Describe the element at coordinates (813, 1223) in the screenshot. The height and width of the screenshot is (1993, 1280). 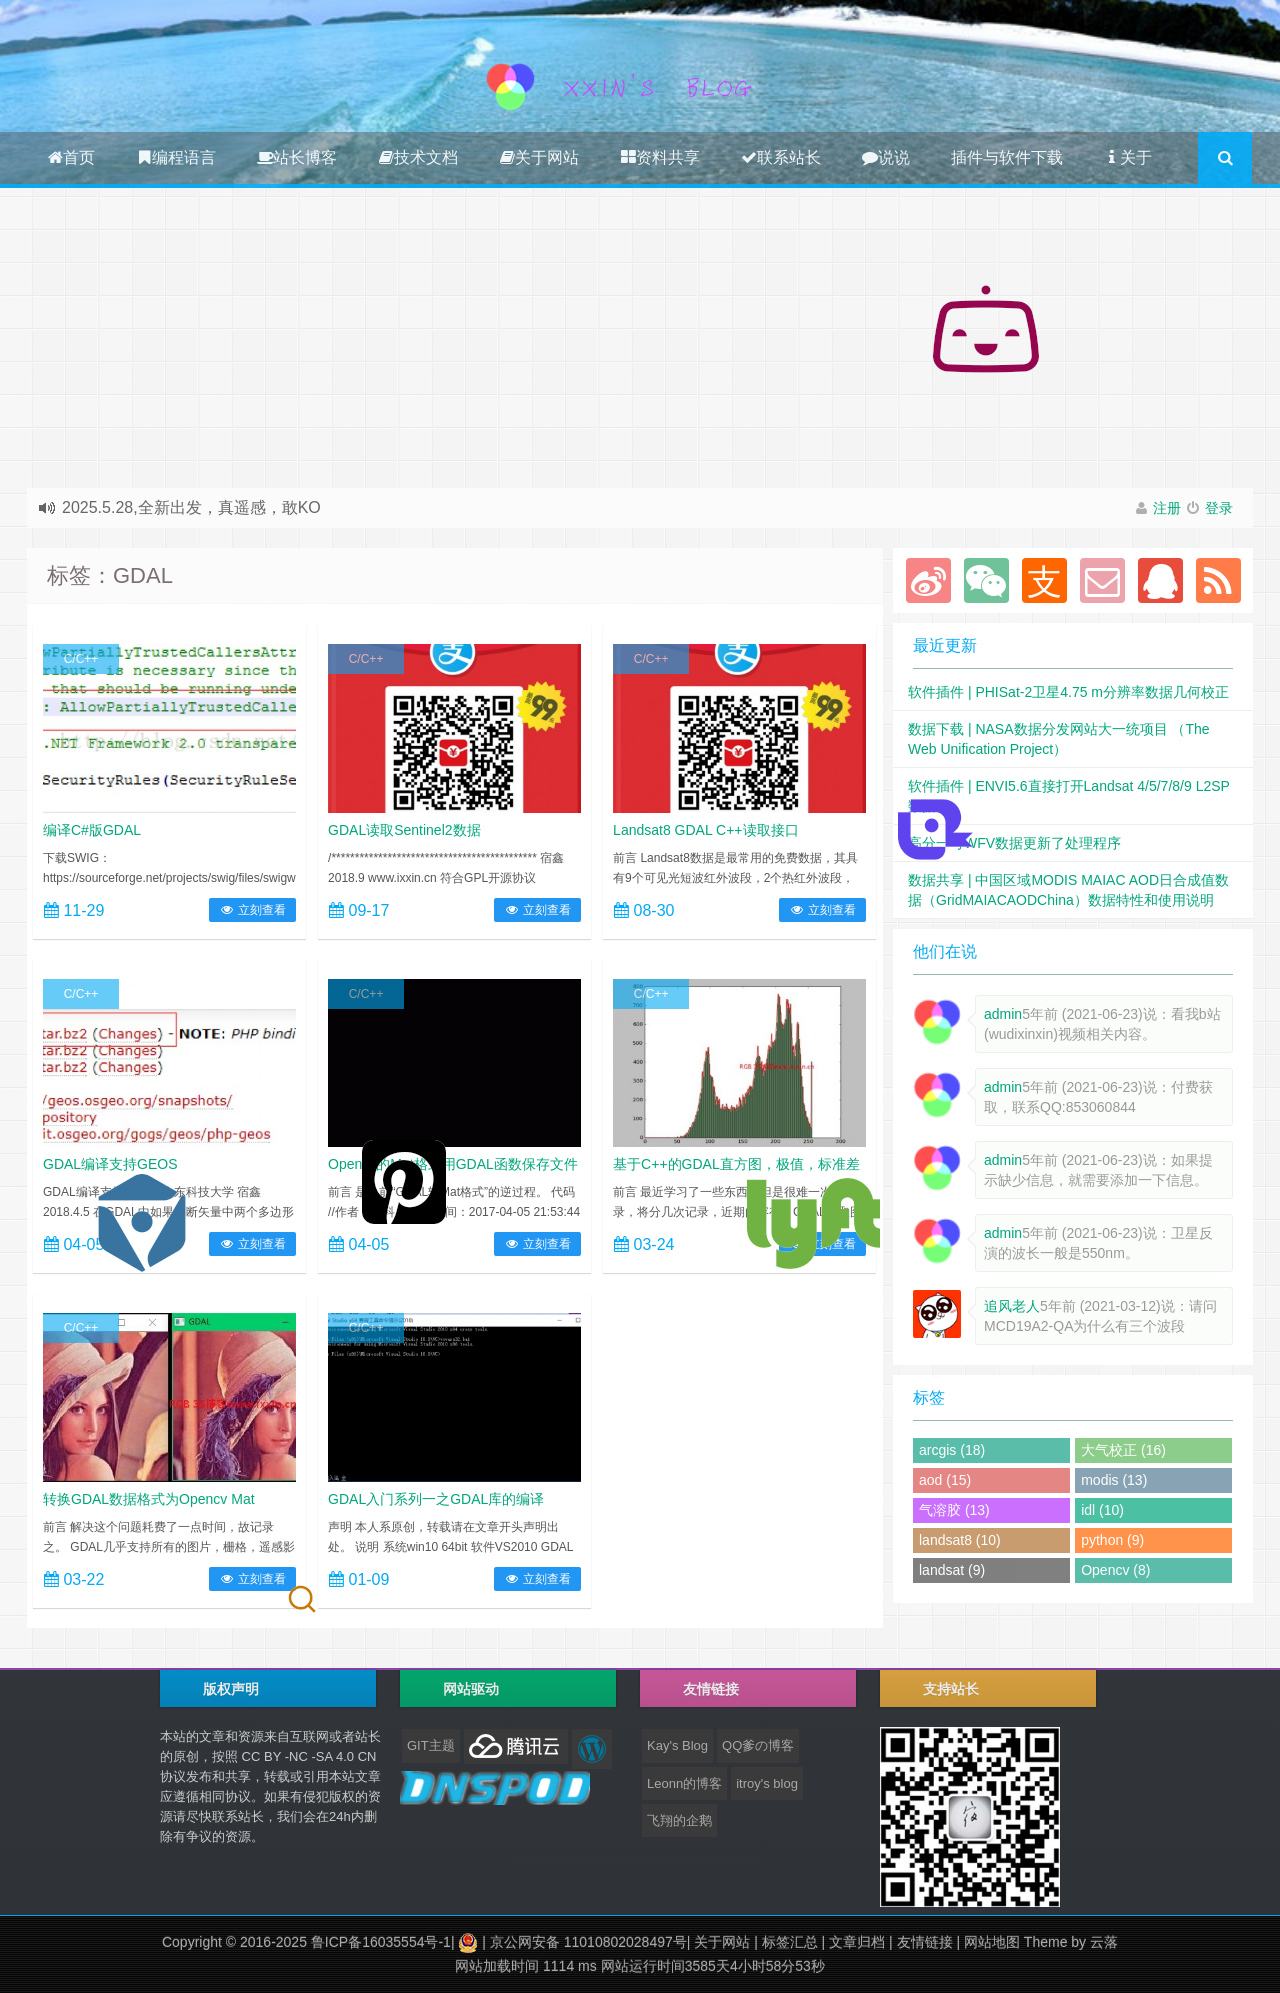
I see `open the lyft app` at that location.